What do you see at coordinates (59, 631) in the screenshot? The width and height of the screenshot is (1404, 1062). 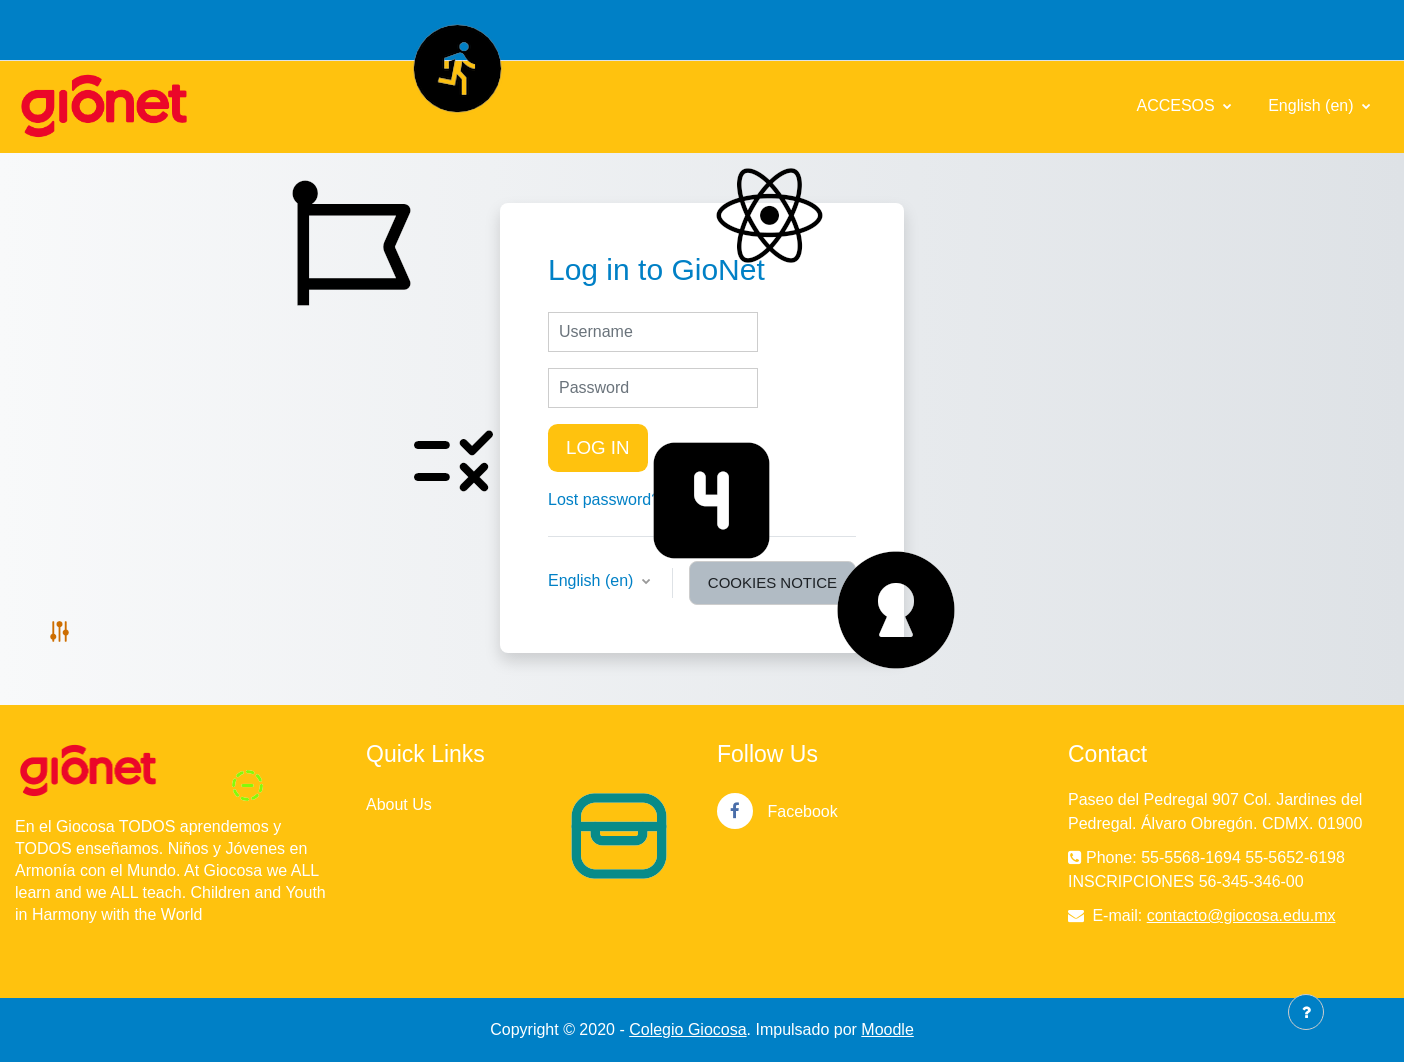 I see `open settings or preferences` at bounding box center [59, 631].